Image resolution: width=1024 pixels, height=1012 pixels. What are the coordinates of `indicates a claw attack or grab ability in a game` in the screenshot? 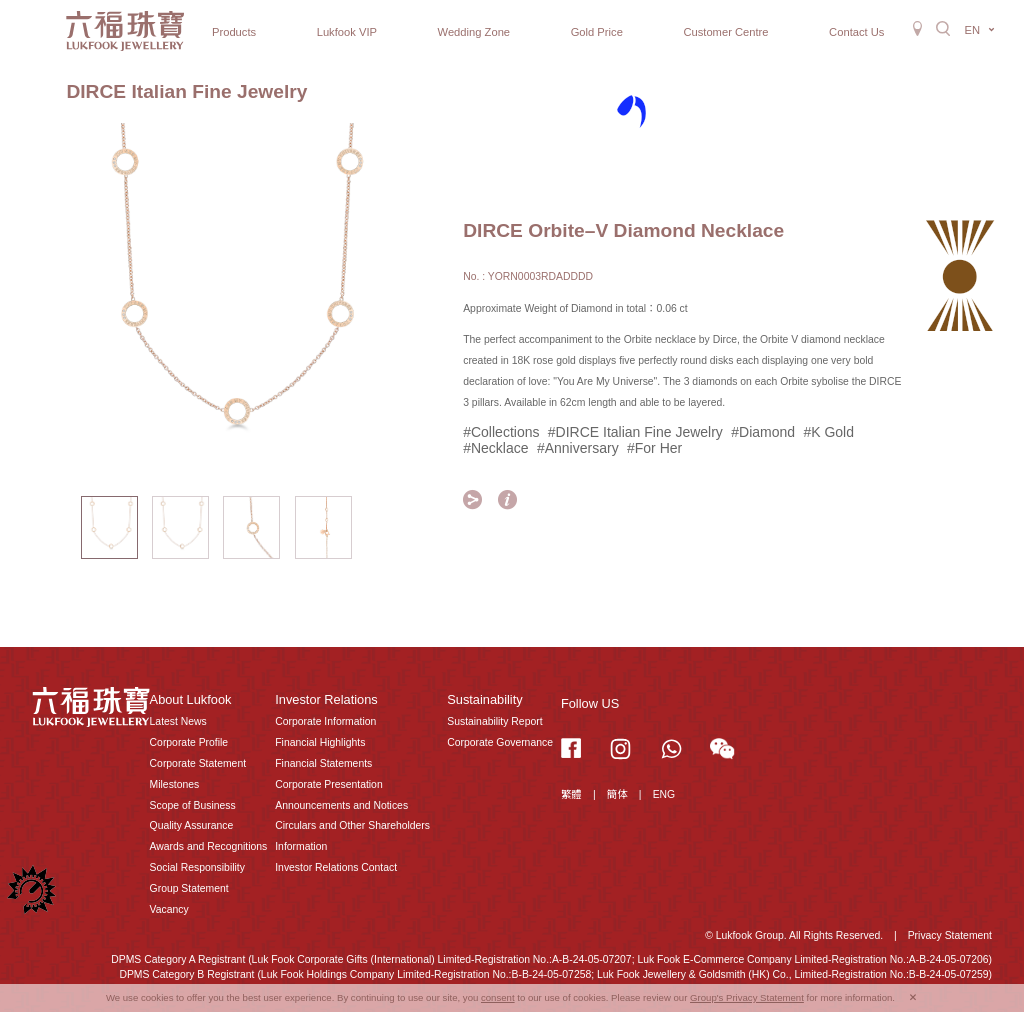 It's located at (631, 111).